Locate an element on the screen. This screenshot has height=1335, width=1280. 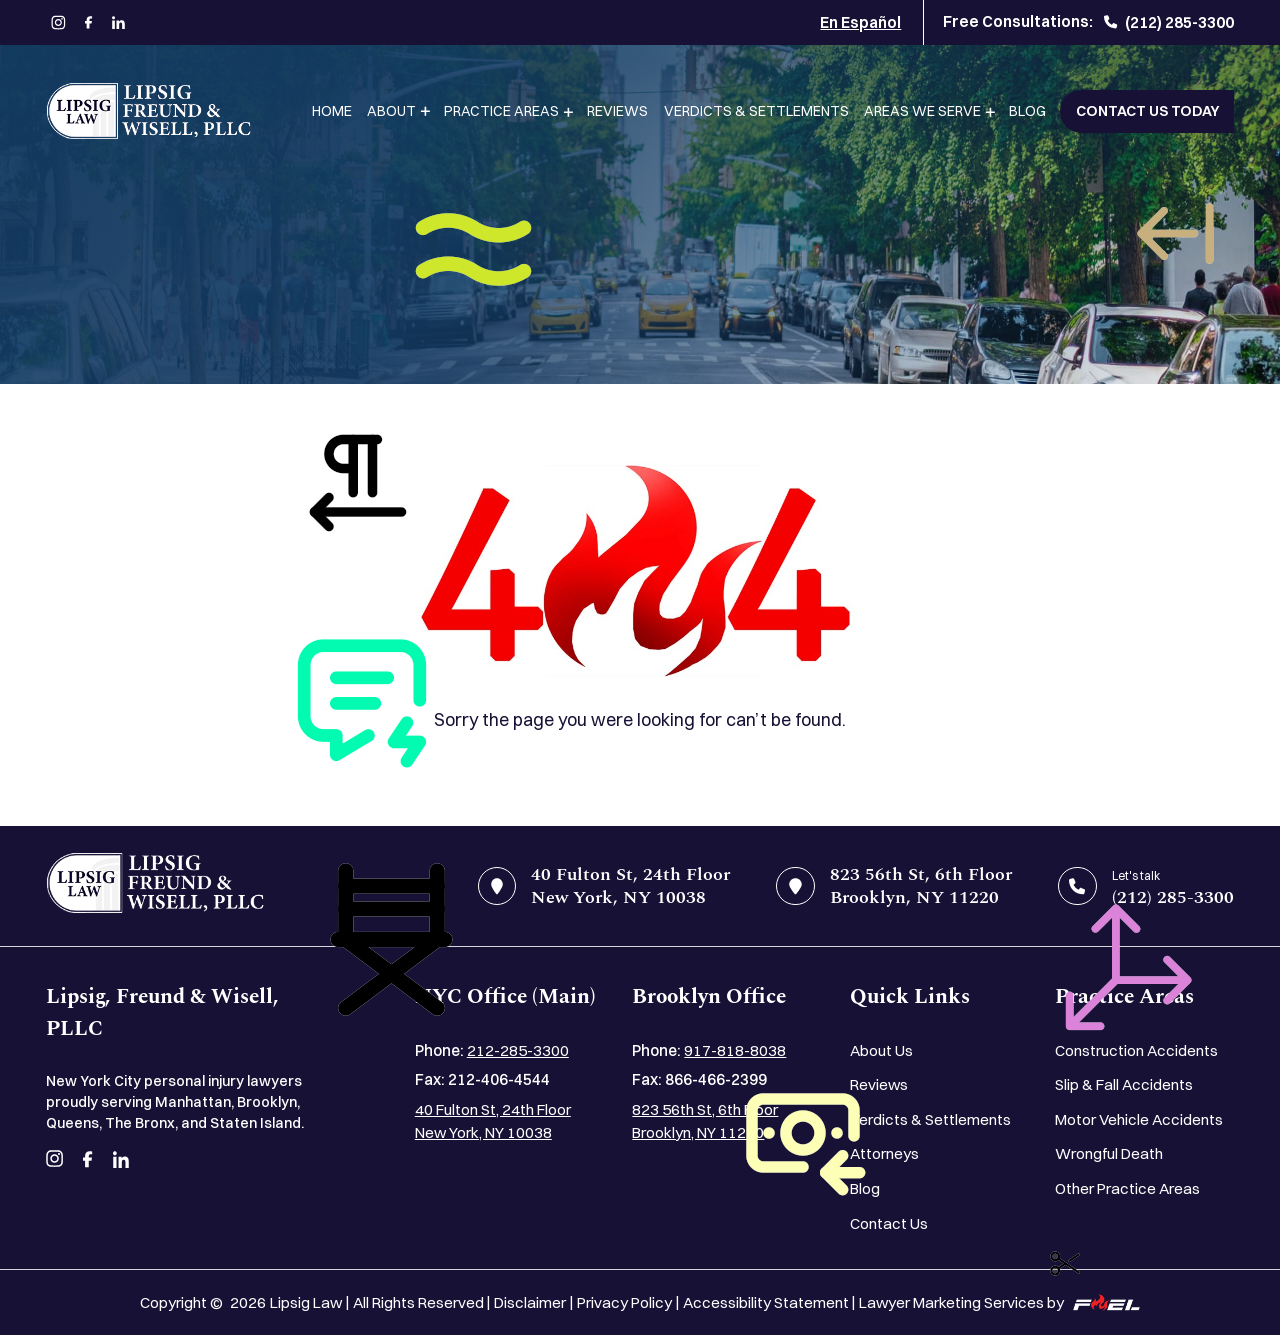
send a quick reply or instant message is located at coordinates (362, 697).